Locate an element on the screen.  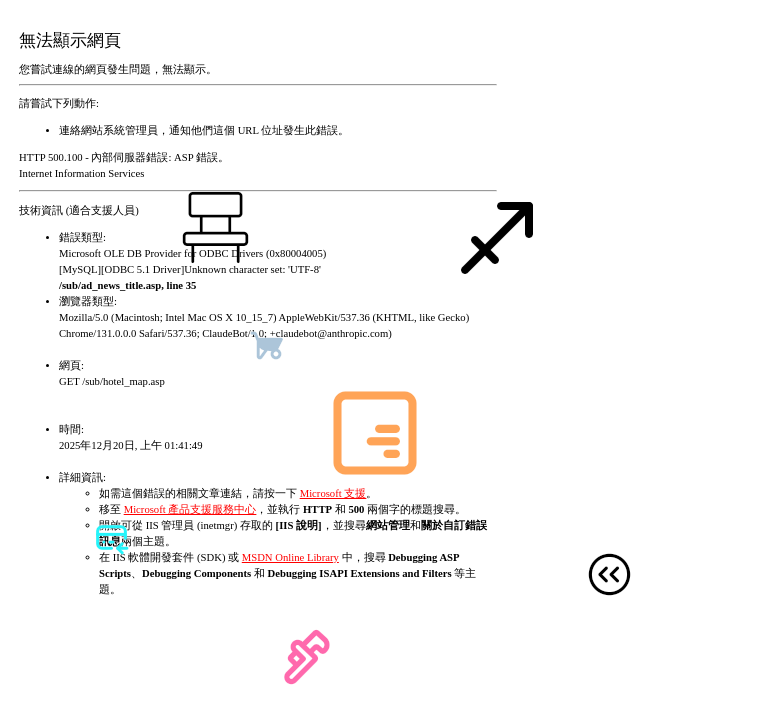
browse furniture or seating options is located at coordinates (215, 227).